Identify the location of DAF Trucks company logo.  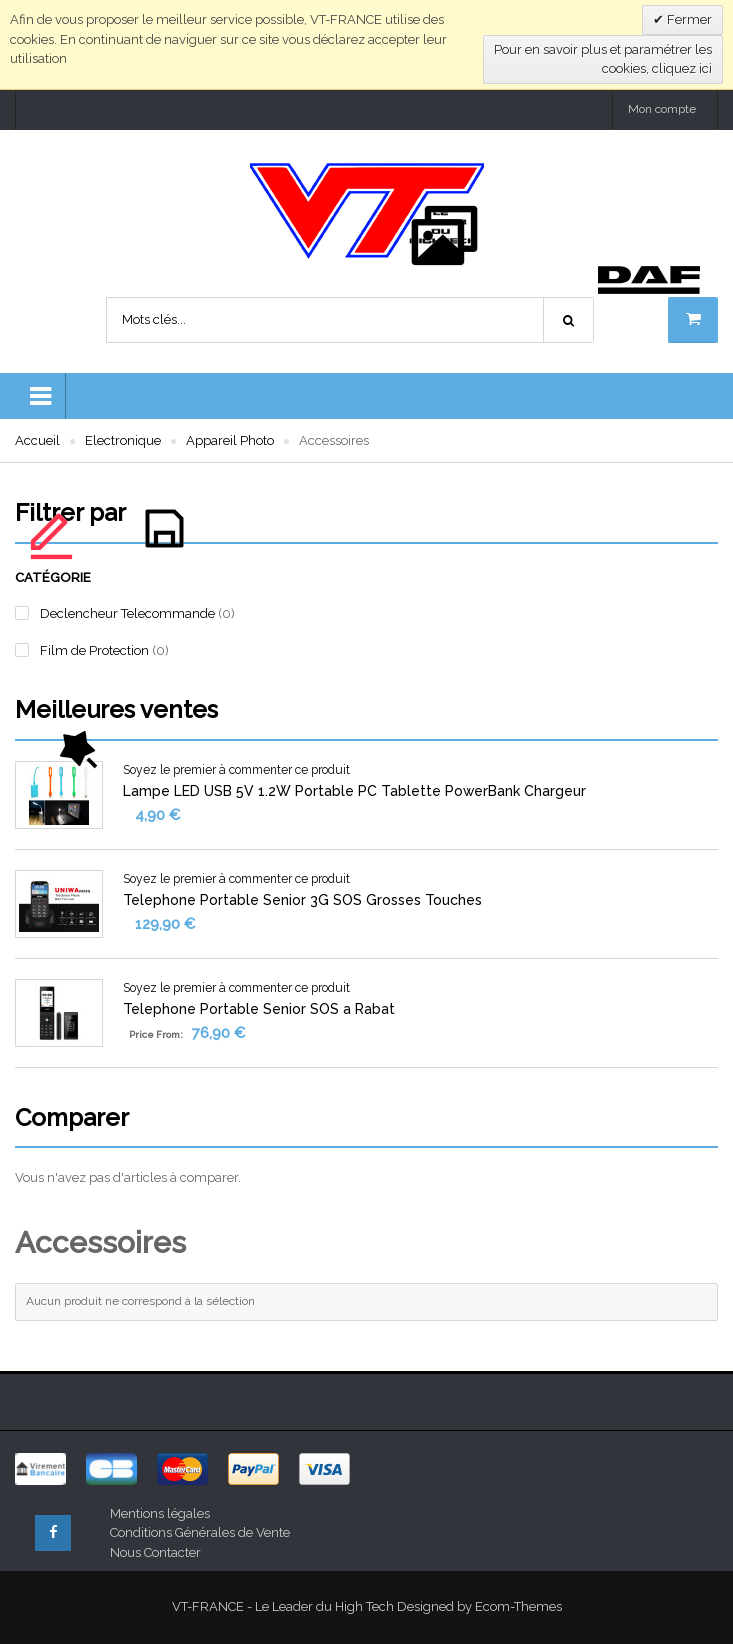
(649, 280).